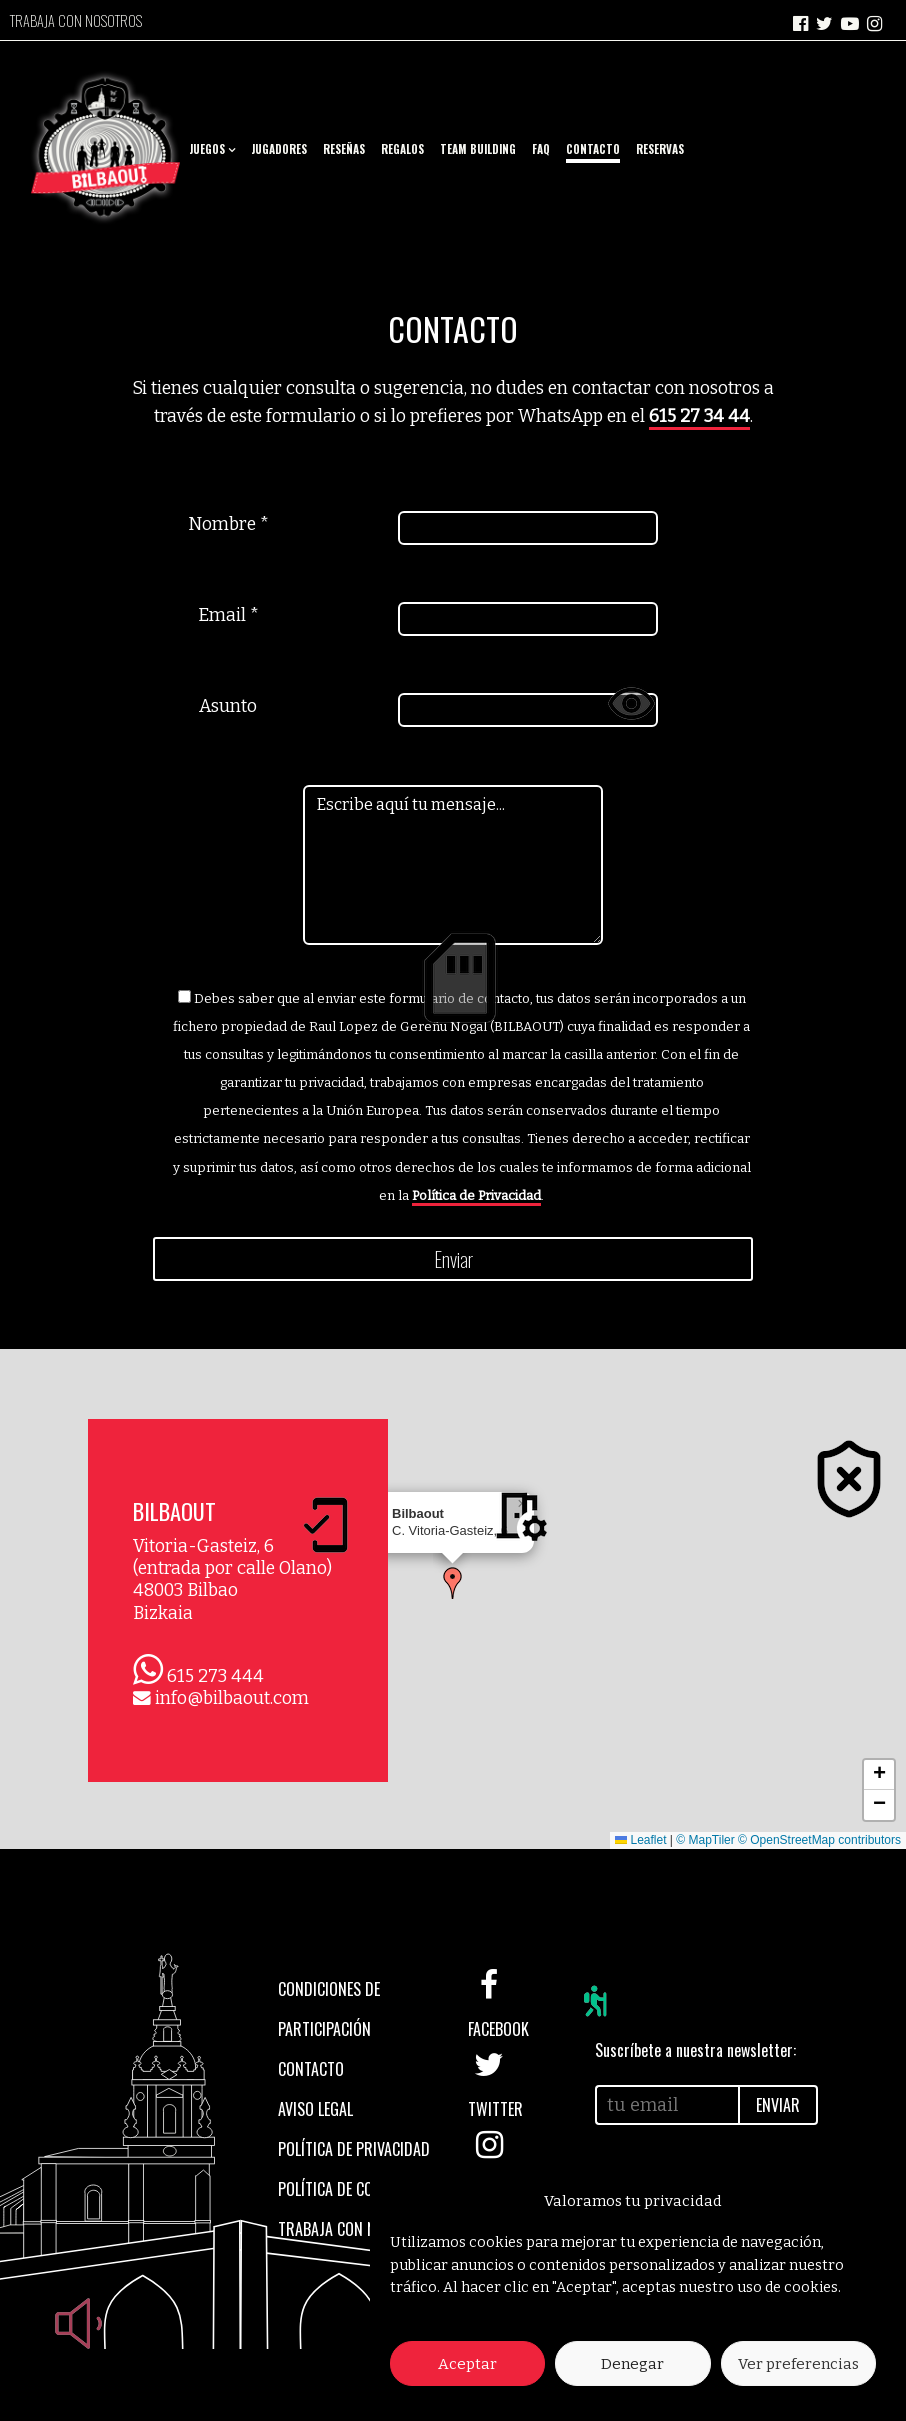 The image size is (906, 2421). I want to click on access sd card storage, so click(460, 978).